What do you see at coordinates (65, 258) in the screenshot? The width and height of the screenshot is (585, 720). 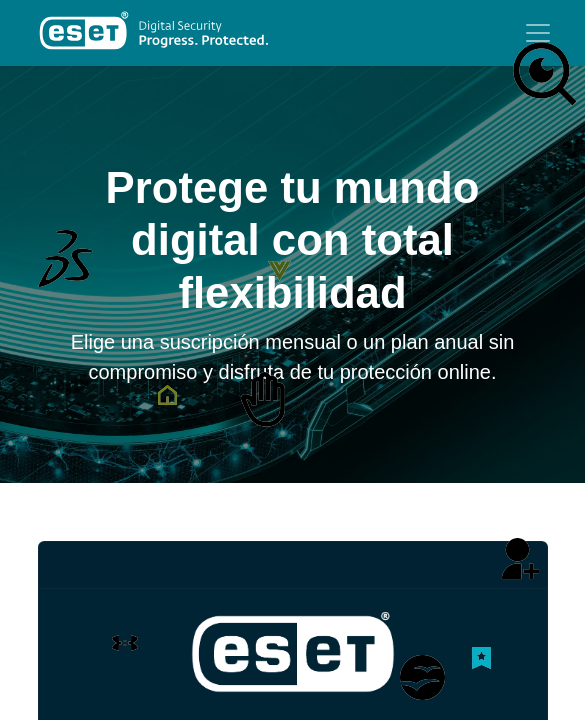 I see `dassault systèmes company logo` at bounding box center [65, 258].